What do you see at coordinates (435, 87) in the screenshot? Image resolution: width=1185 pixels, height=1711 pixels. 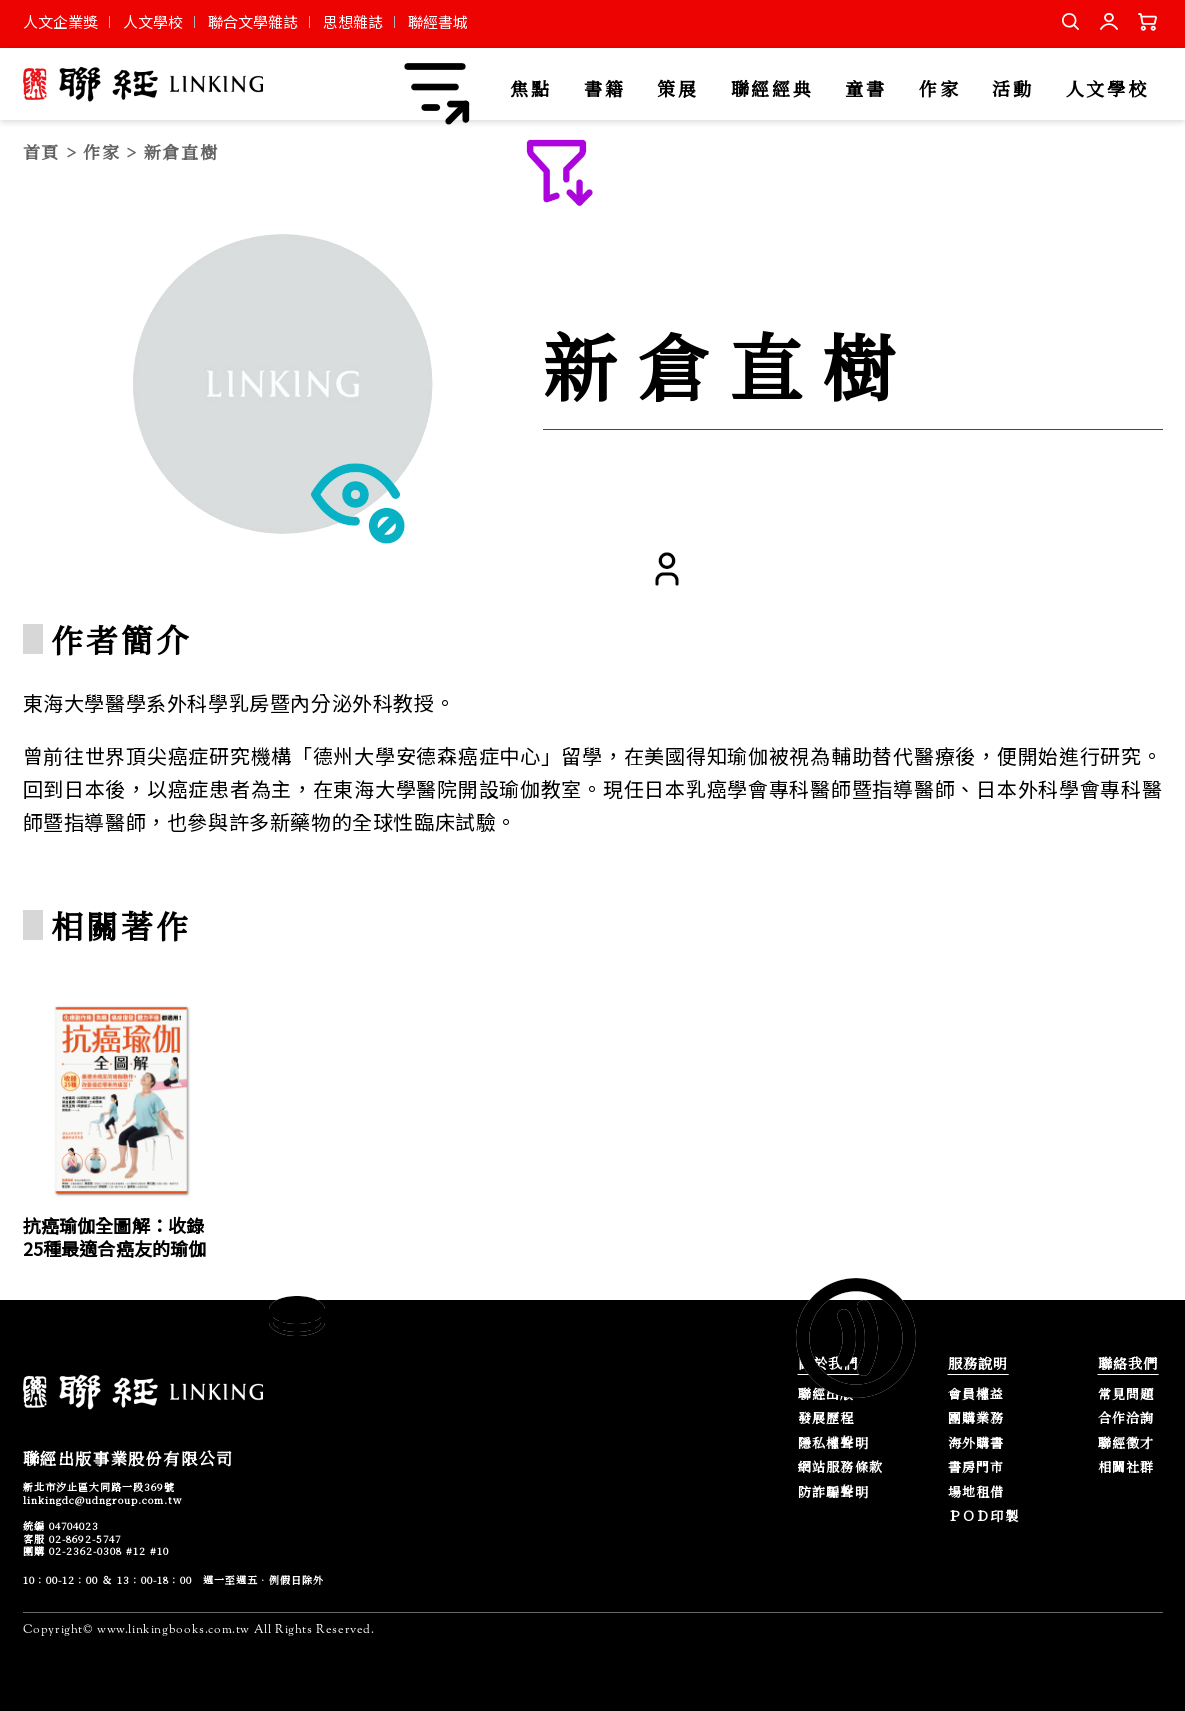 I see `share current filter settings` at bounding box center [435, 87].